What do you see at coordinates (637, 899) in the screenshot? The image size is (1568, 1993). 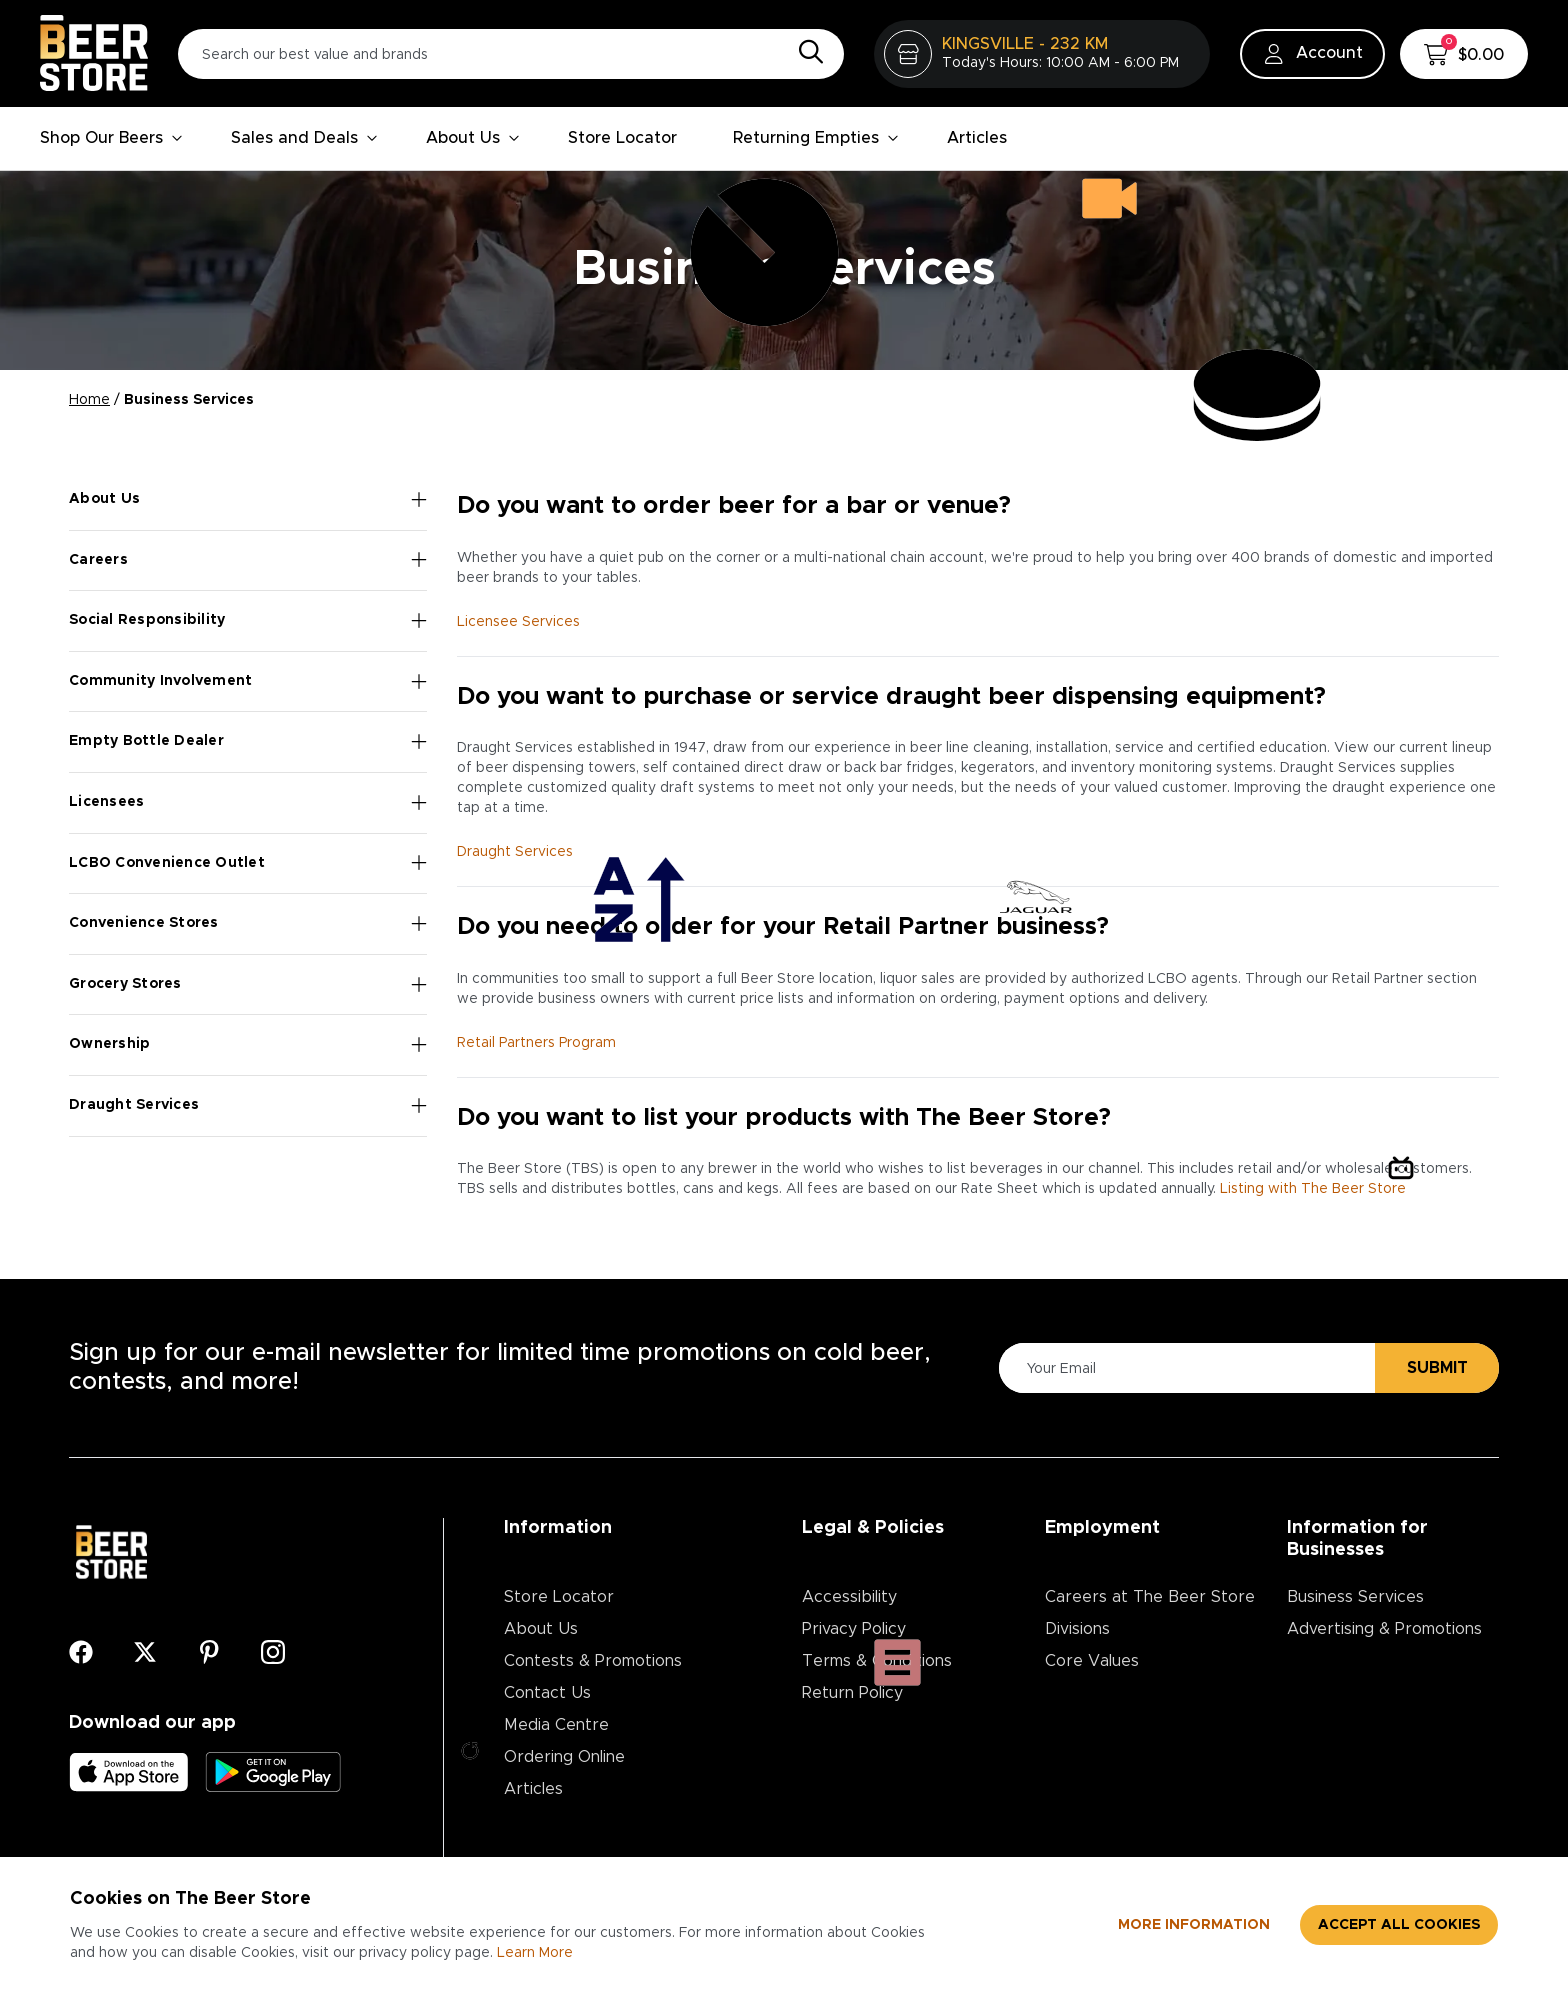 I see `sort items alphabetically in descending order (Z to A)` at bounding box center [637, 899].